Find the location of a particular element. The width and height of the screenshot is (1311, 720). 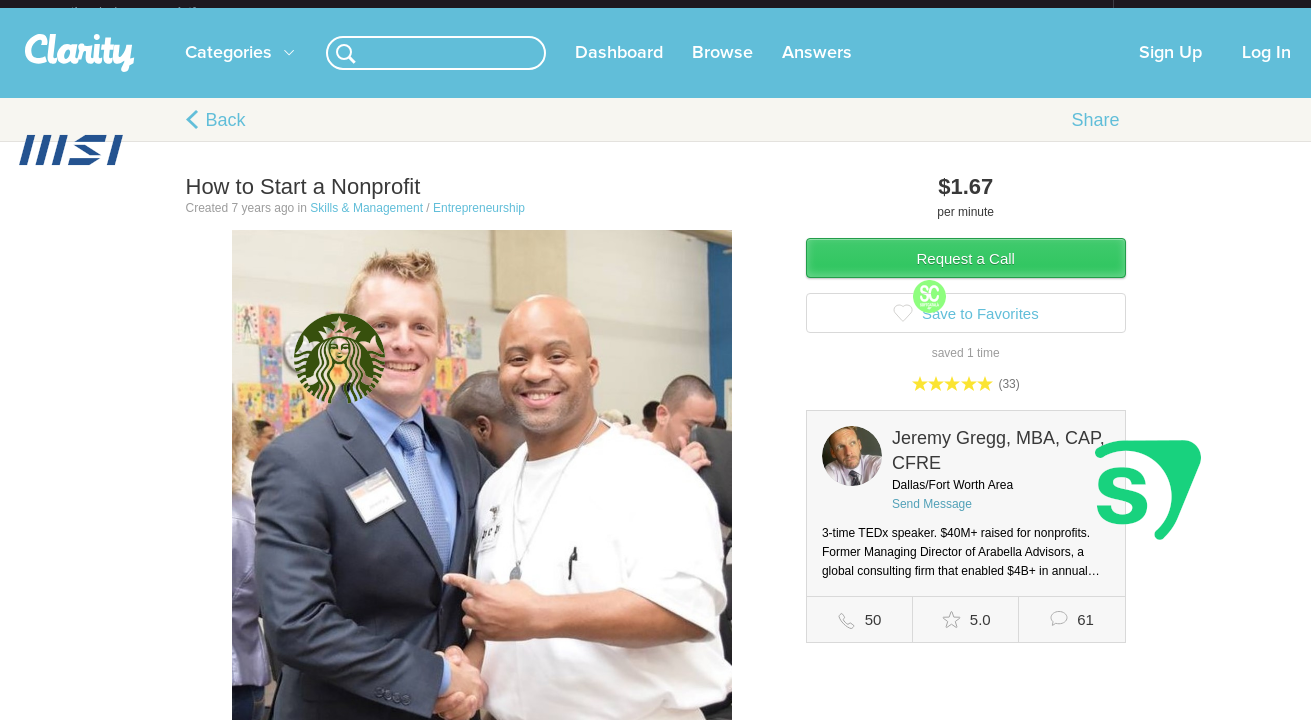

source engine logo is located at coordinates (1148, 490).